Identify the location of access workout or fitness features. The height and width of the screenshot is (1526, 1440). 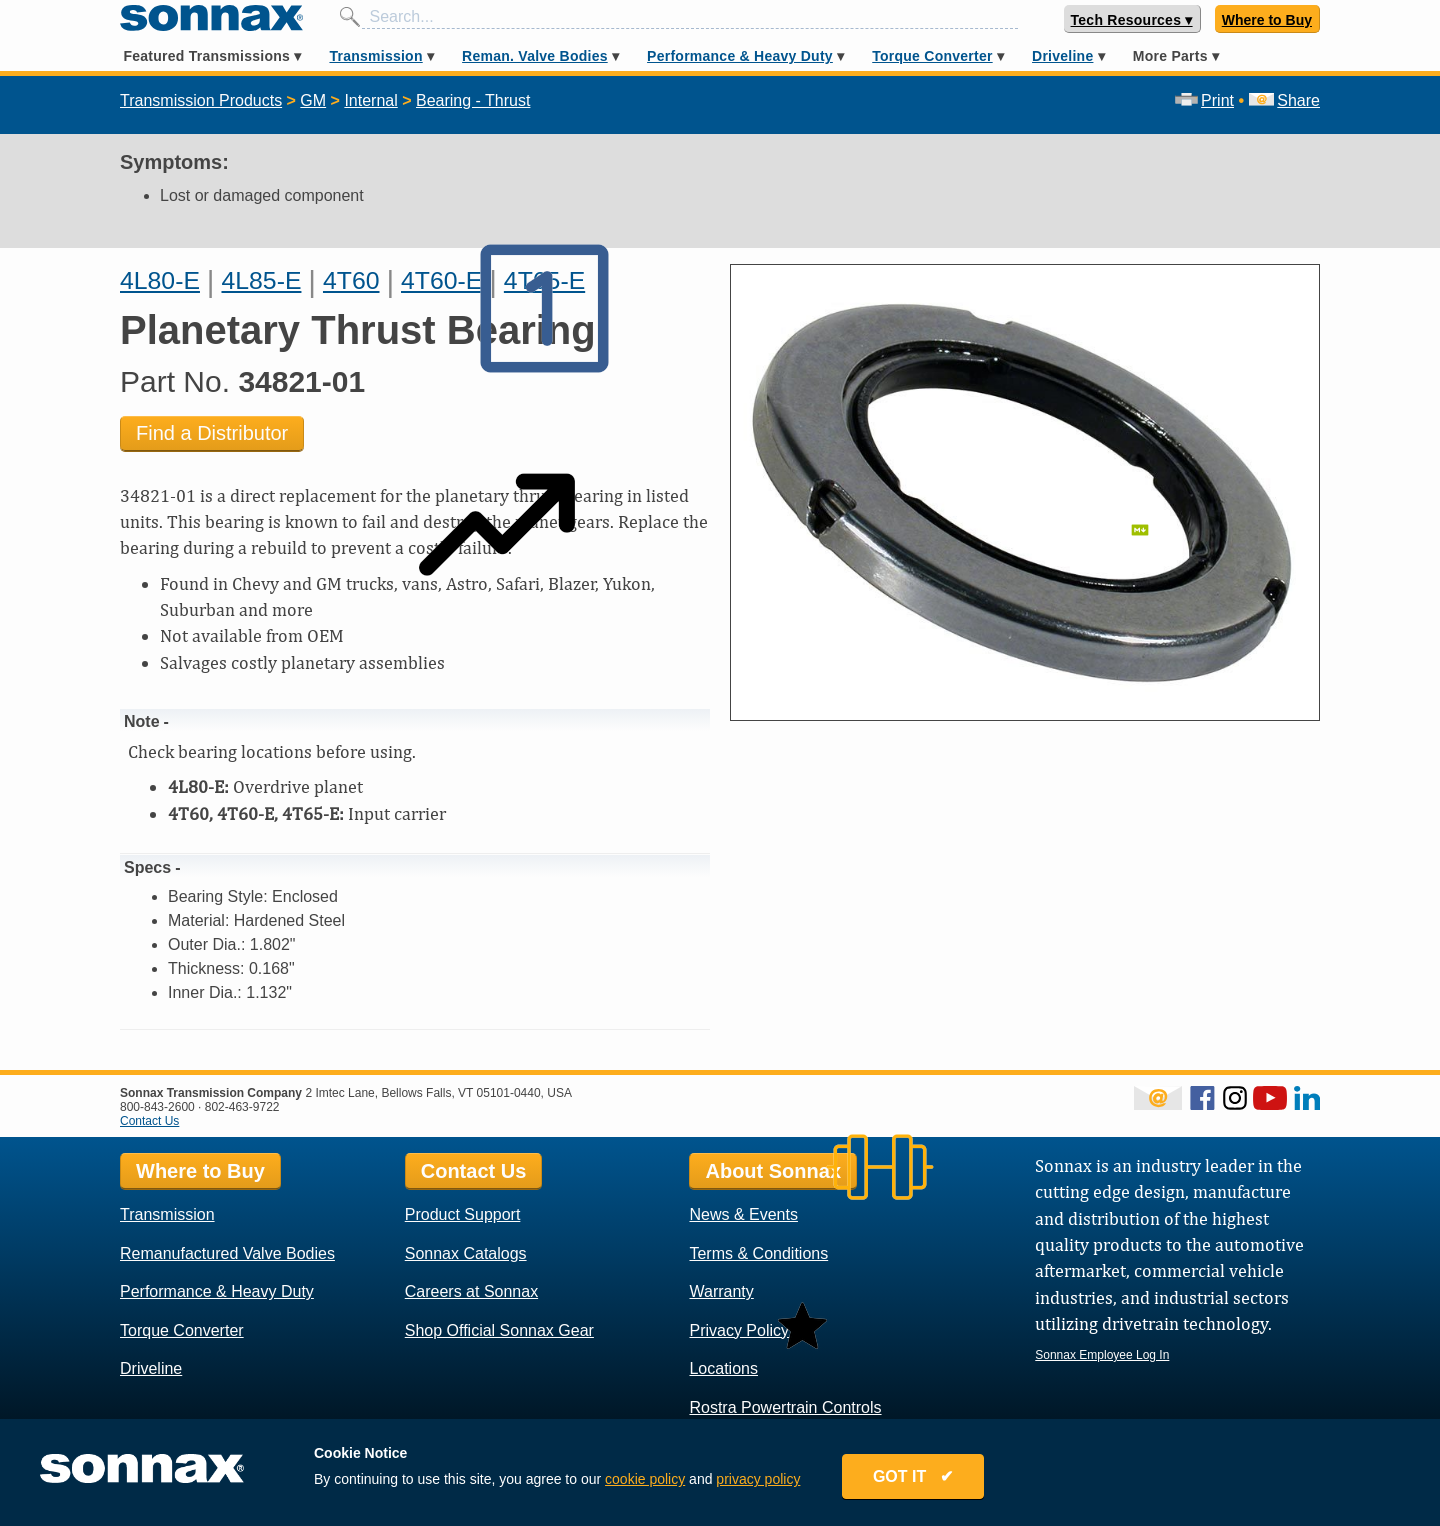
(880, 1167).